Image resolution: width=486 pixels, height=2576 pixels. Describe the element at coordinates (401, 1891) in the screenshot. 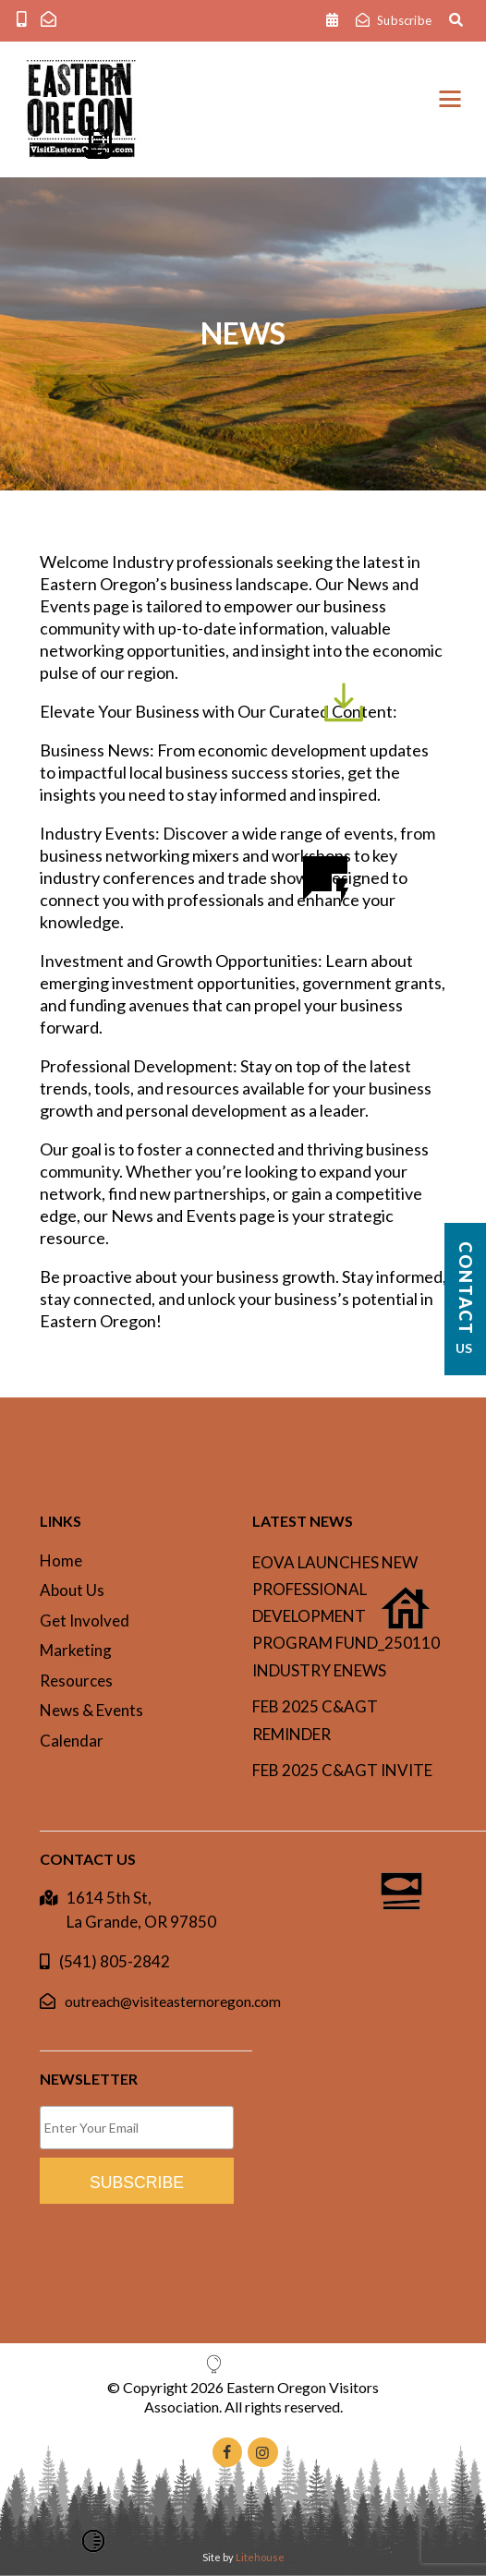

I see `view set meal or food combo options` at that location.